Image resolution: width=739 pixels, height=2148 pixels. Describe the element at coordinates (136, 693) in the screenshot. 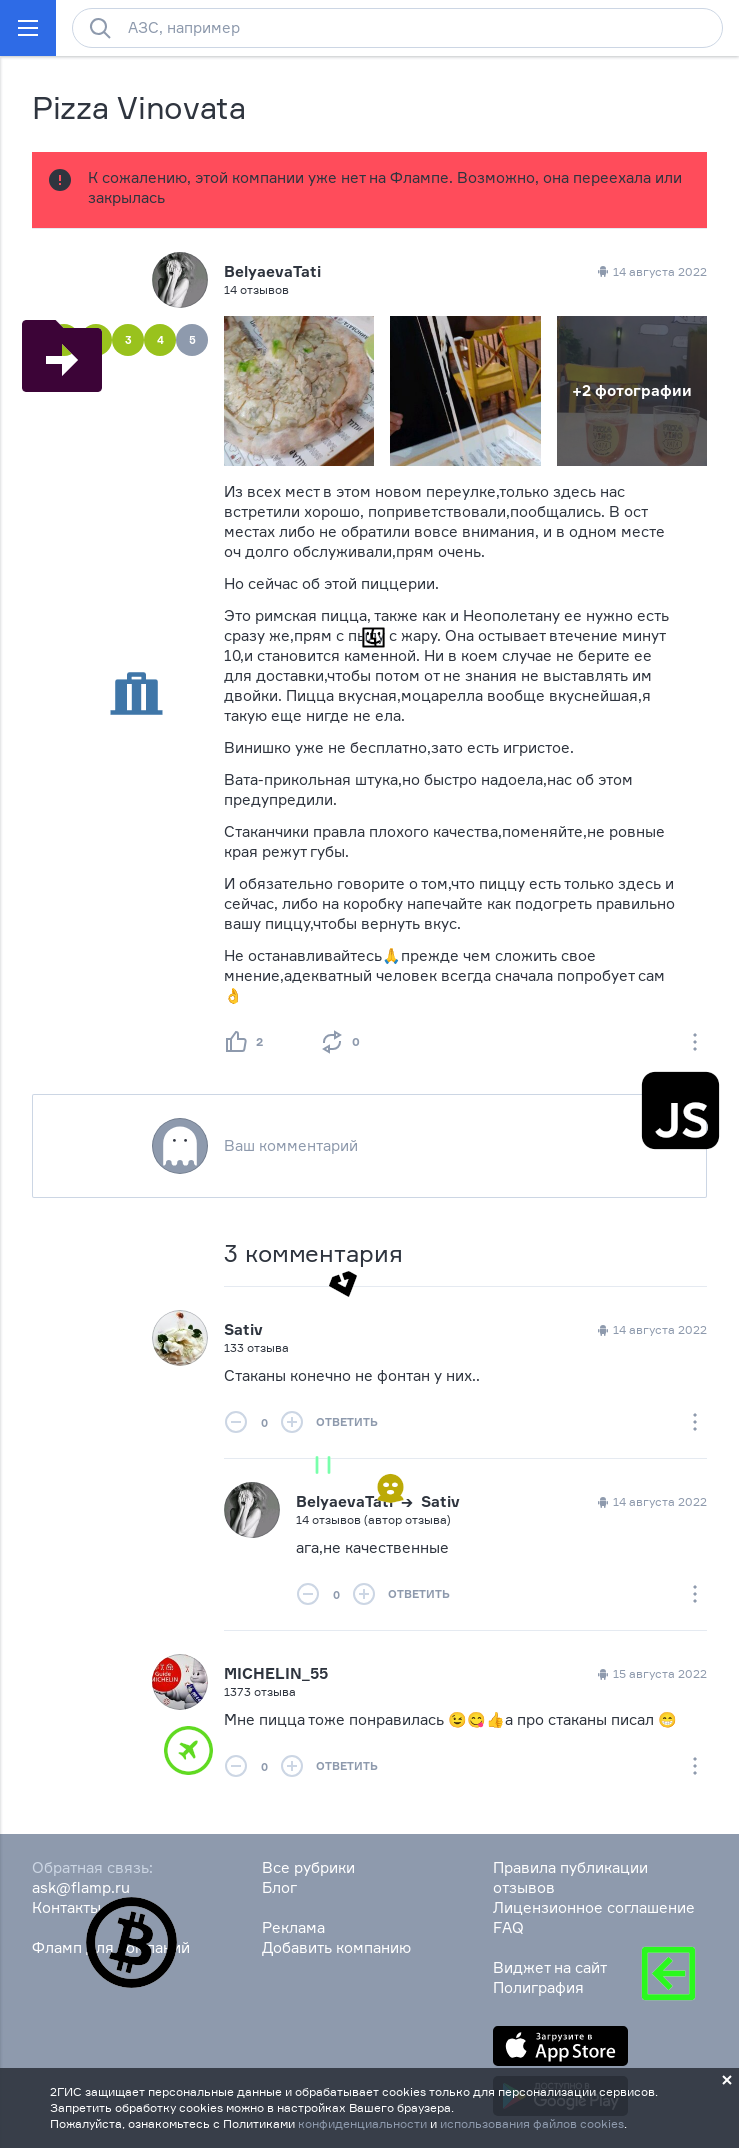

I see `find luggage deposit or storage facilities` at that location.